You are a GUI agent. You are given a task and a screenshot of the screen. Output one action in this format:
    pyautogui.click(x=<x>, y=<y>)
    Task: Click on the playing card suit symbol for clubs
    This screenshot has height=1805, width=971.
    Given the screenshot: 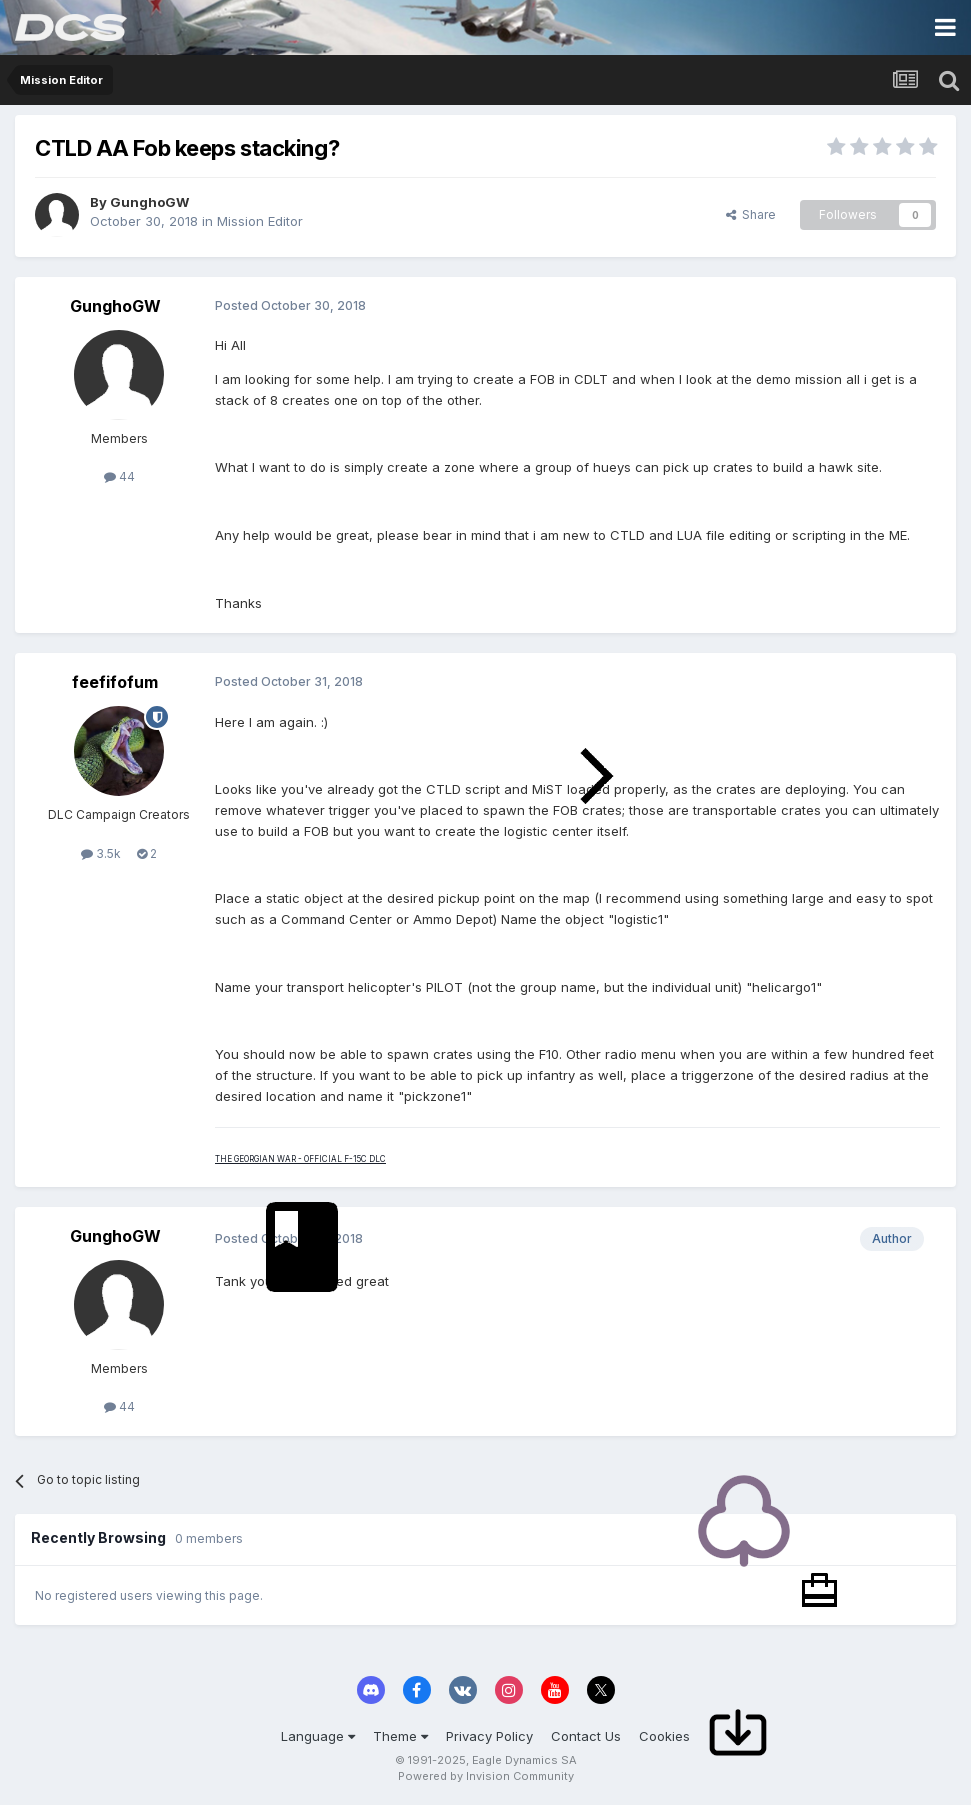 What is the action you would take?
    pyautogui.click(x=744, y=1521)
    